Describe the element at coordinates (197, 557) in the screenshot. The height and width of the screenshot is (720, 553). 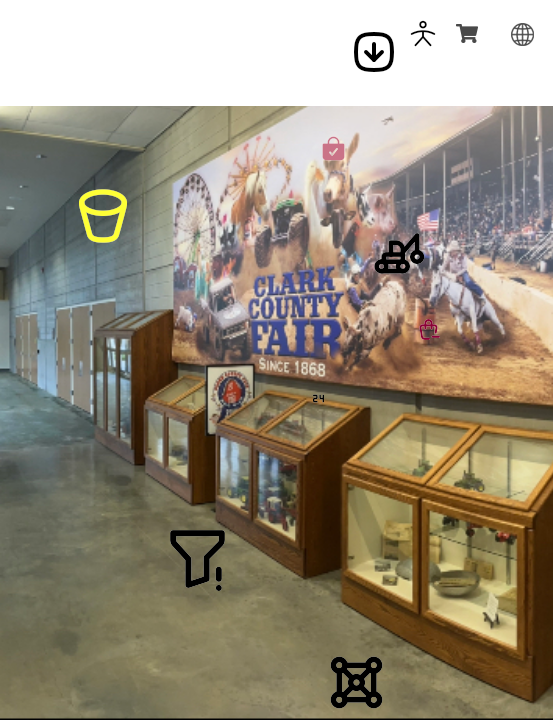
I see `filter has an issue or warning` at that location.